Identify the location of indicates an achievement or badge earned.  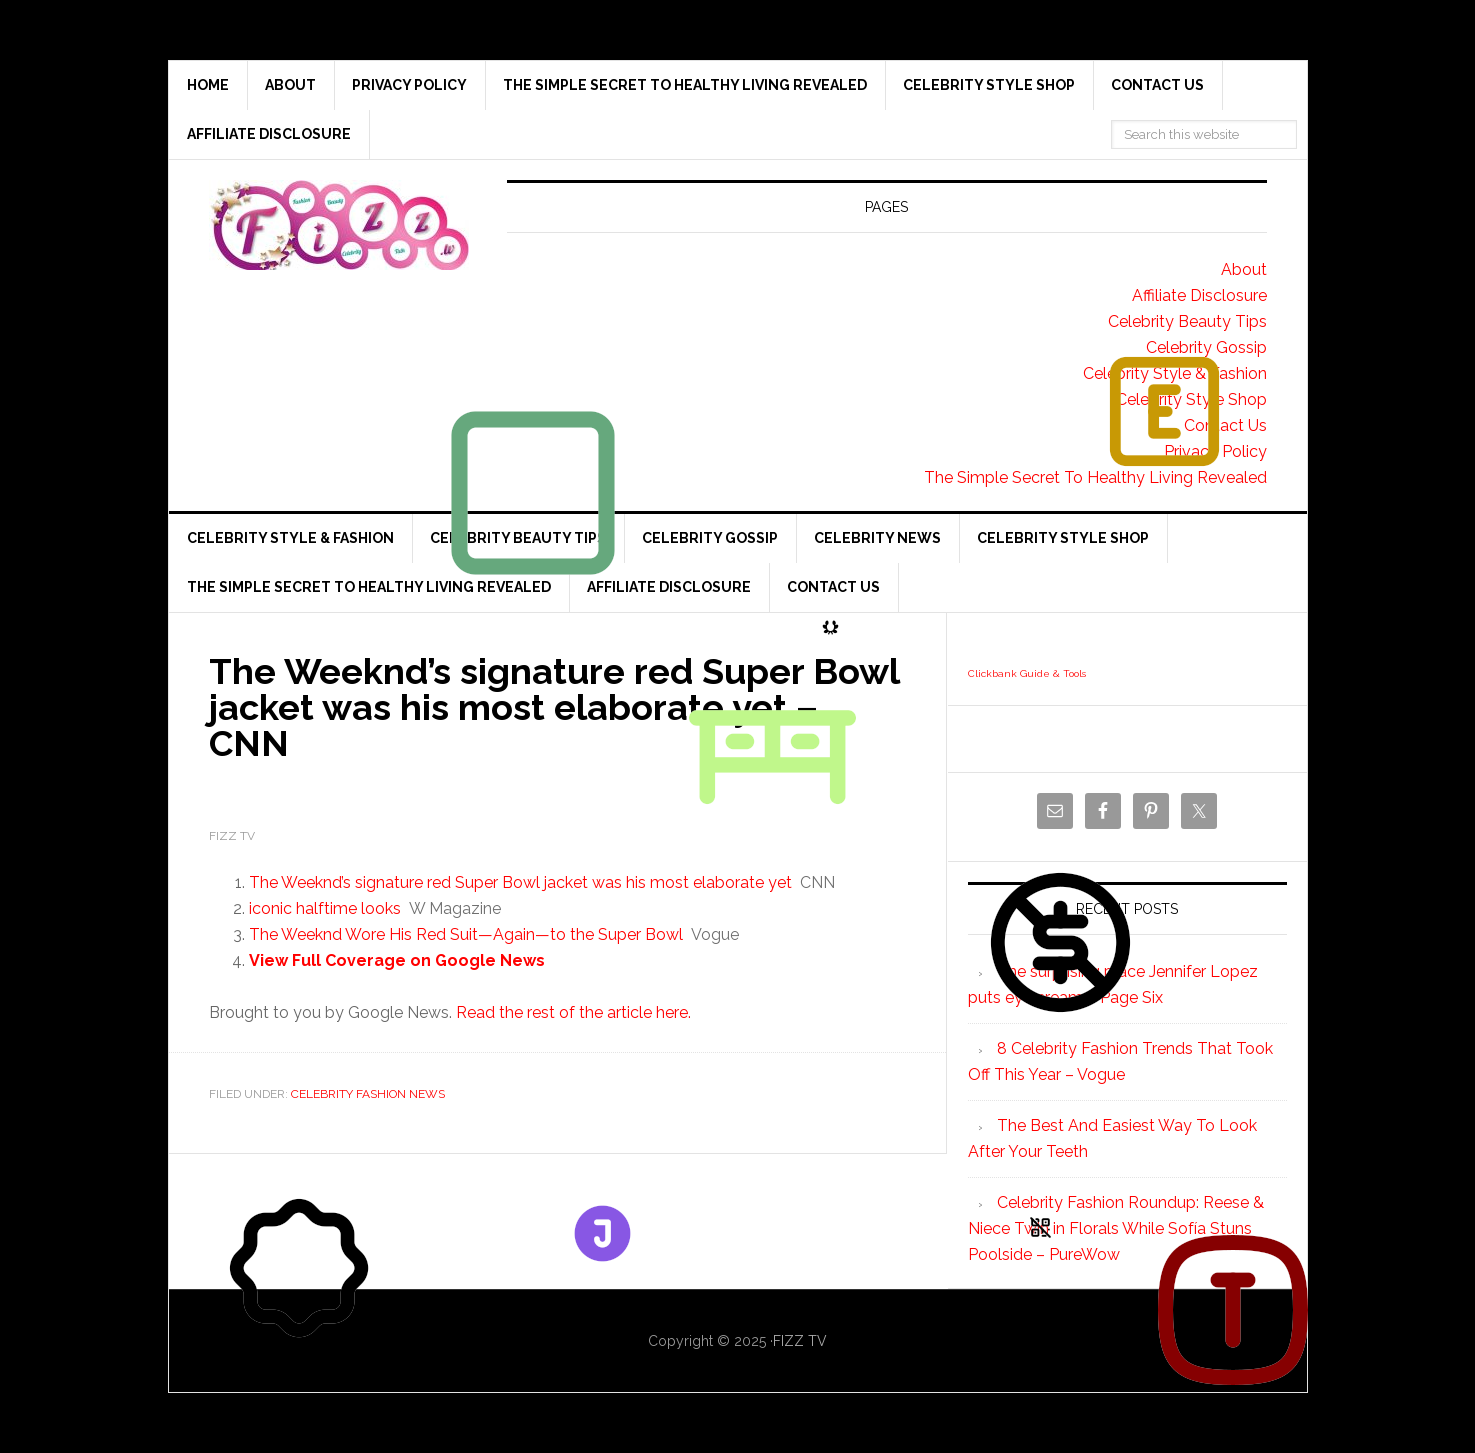
(299, 1268).